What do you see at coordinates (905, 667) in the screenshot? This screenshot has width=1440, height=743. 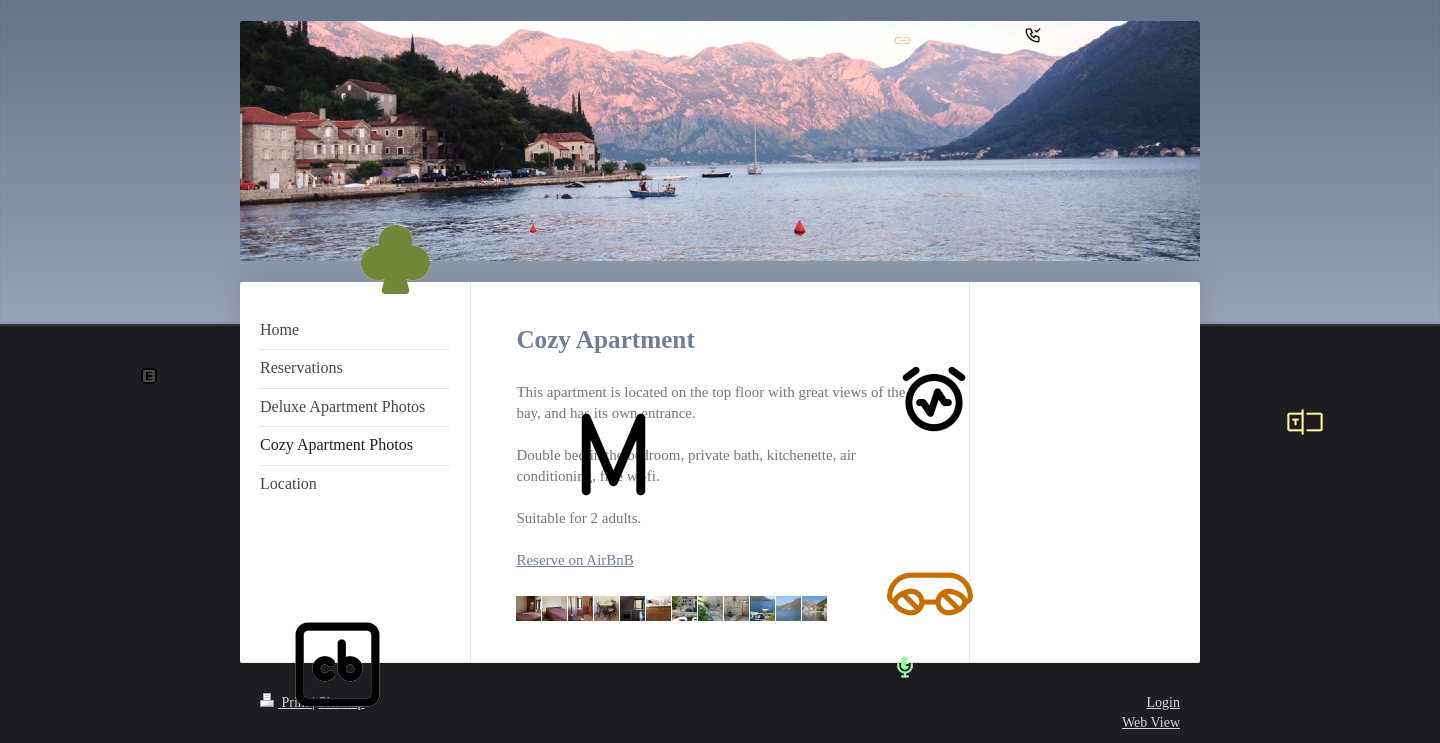 I see `tap to record audio or voice message` at bounding box center [905, 667].